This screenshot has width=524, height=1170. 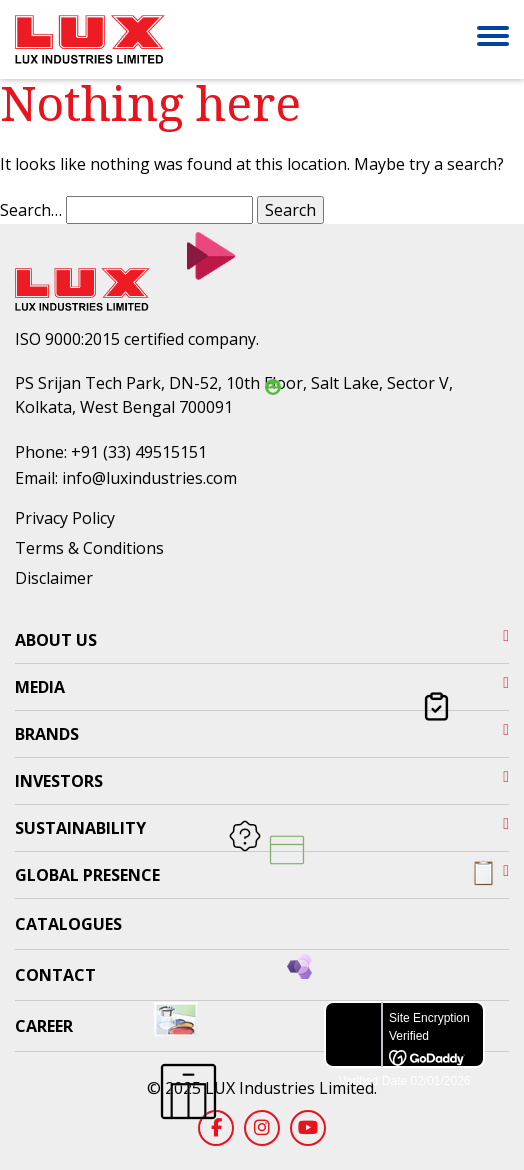 What do you see at coordinates (176, 1015) in the screenshot?
I see `view photos or images` at bounding box center [176, 1015].